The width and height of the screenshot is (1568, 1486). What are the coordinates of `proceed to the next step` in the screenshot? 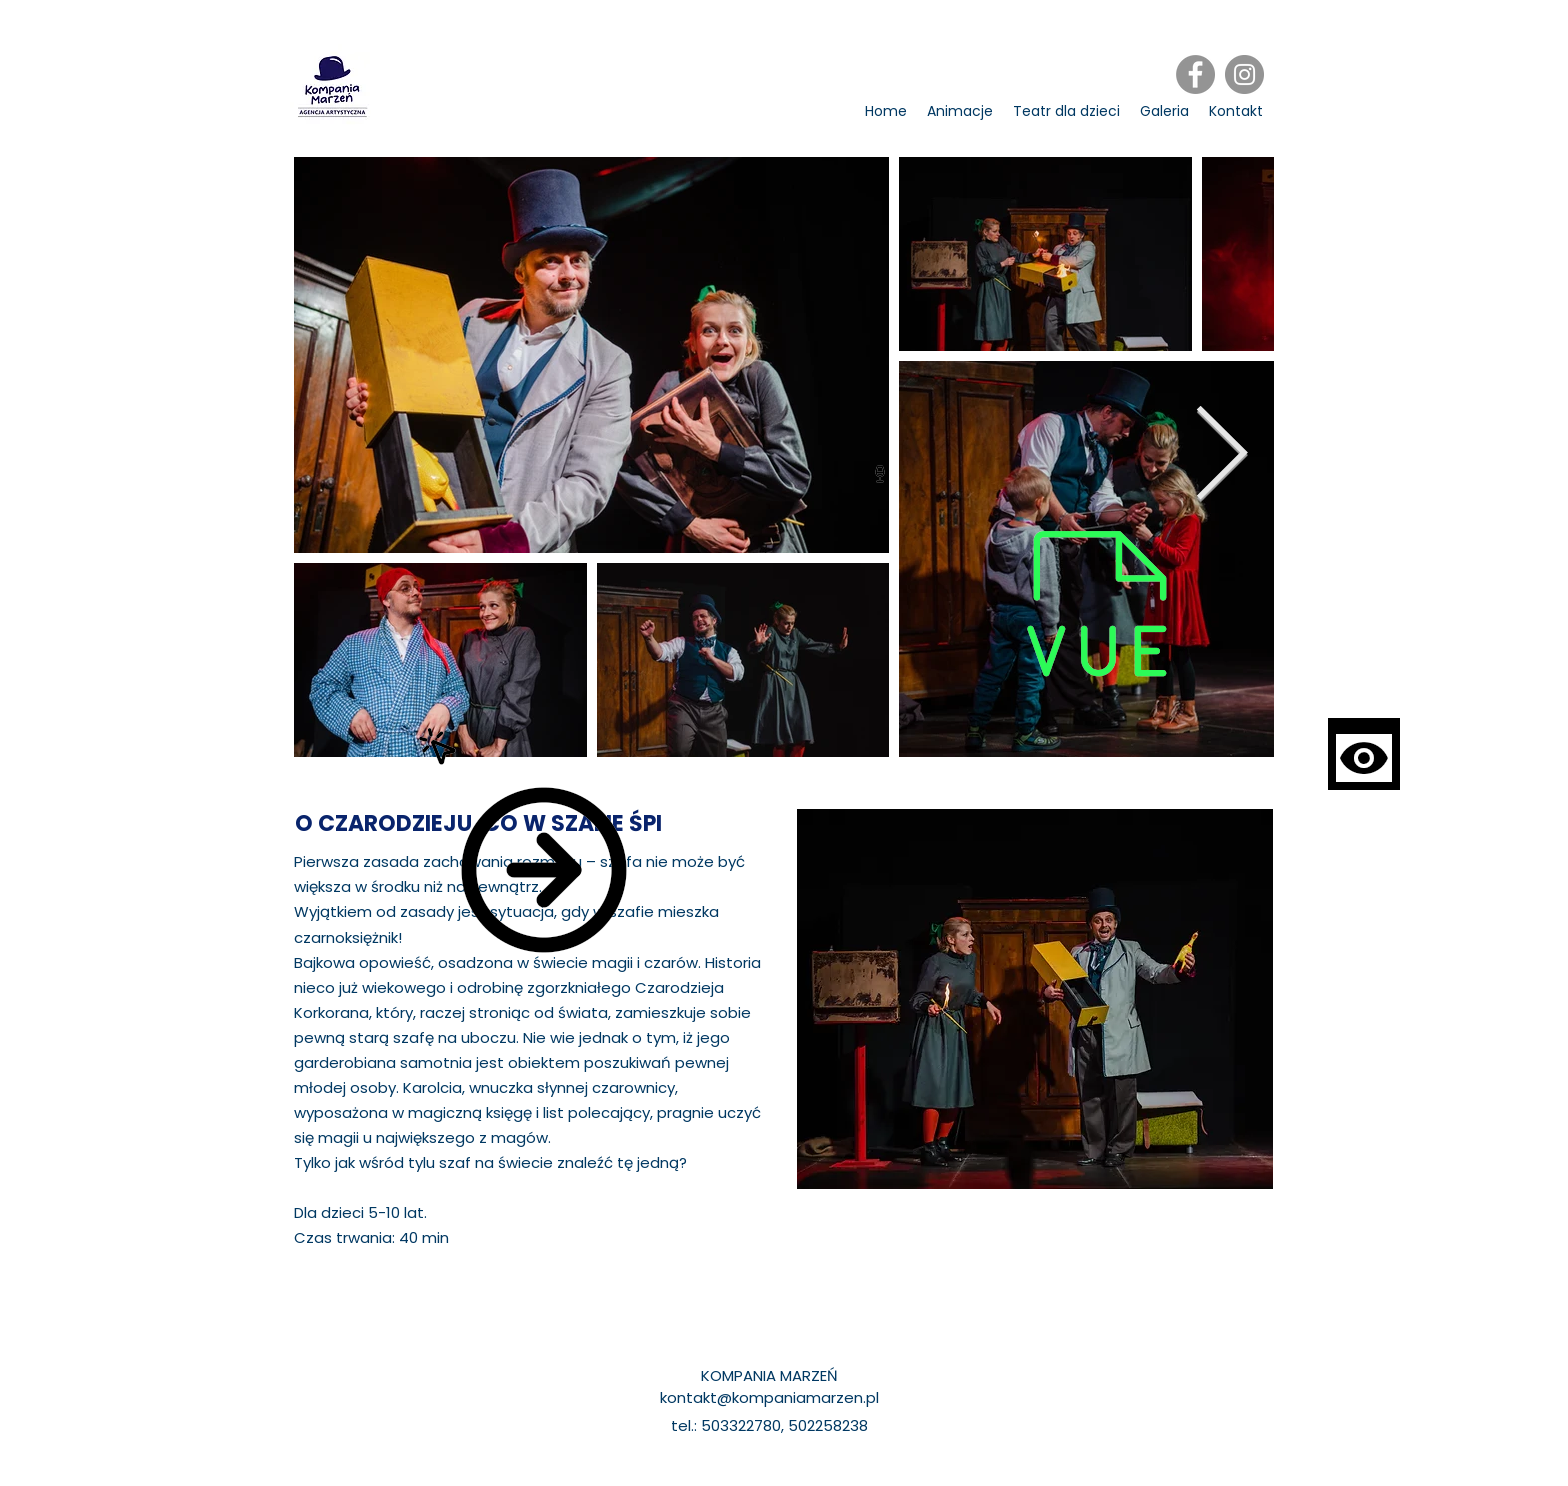 It's located at (544, 870).